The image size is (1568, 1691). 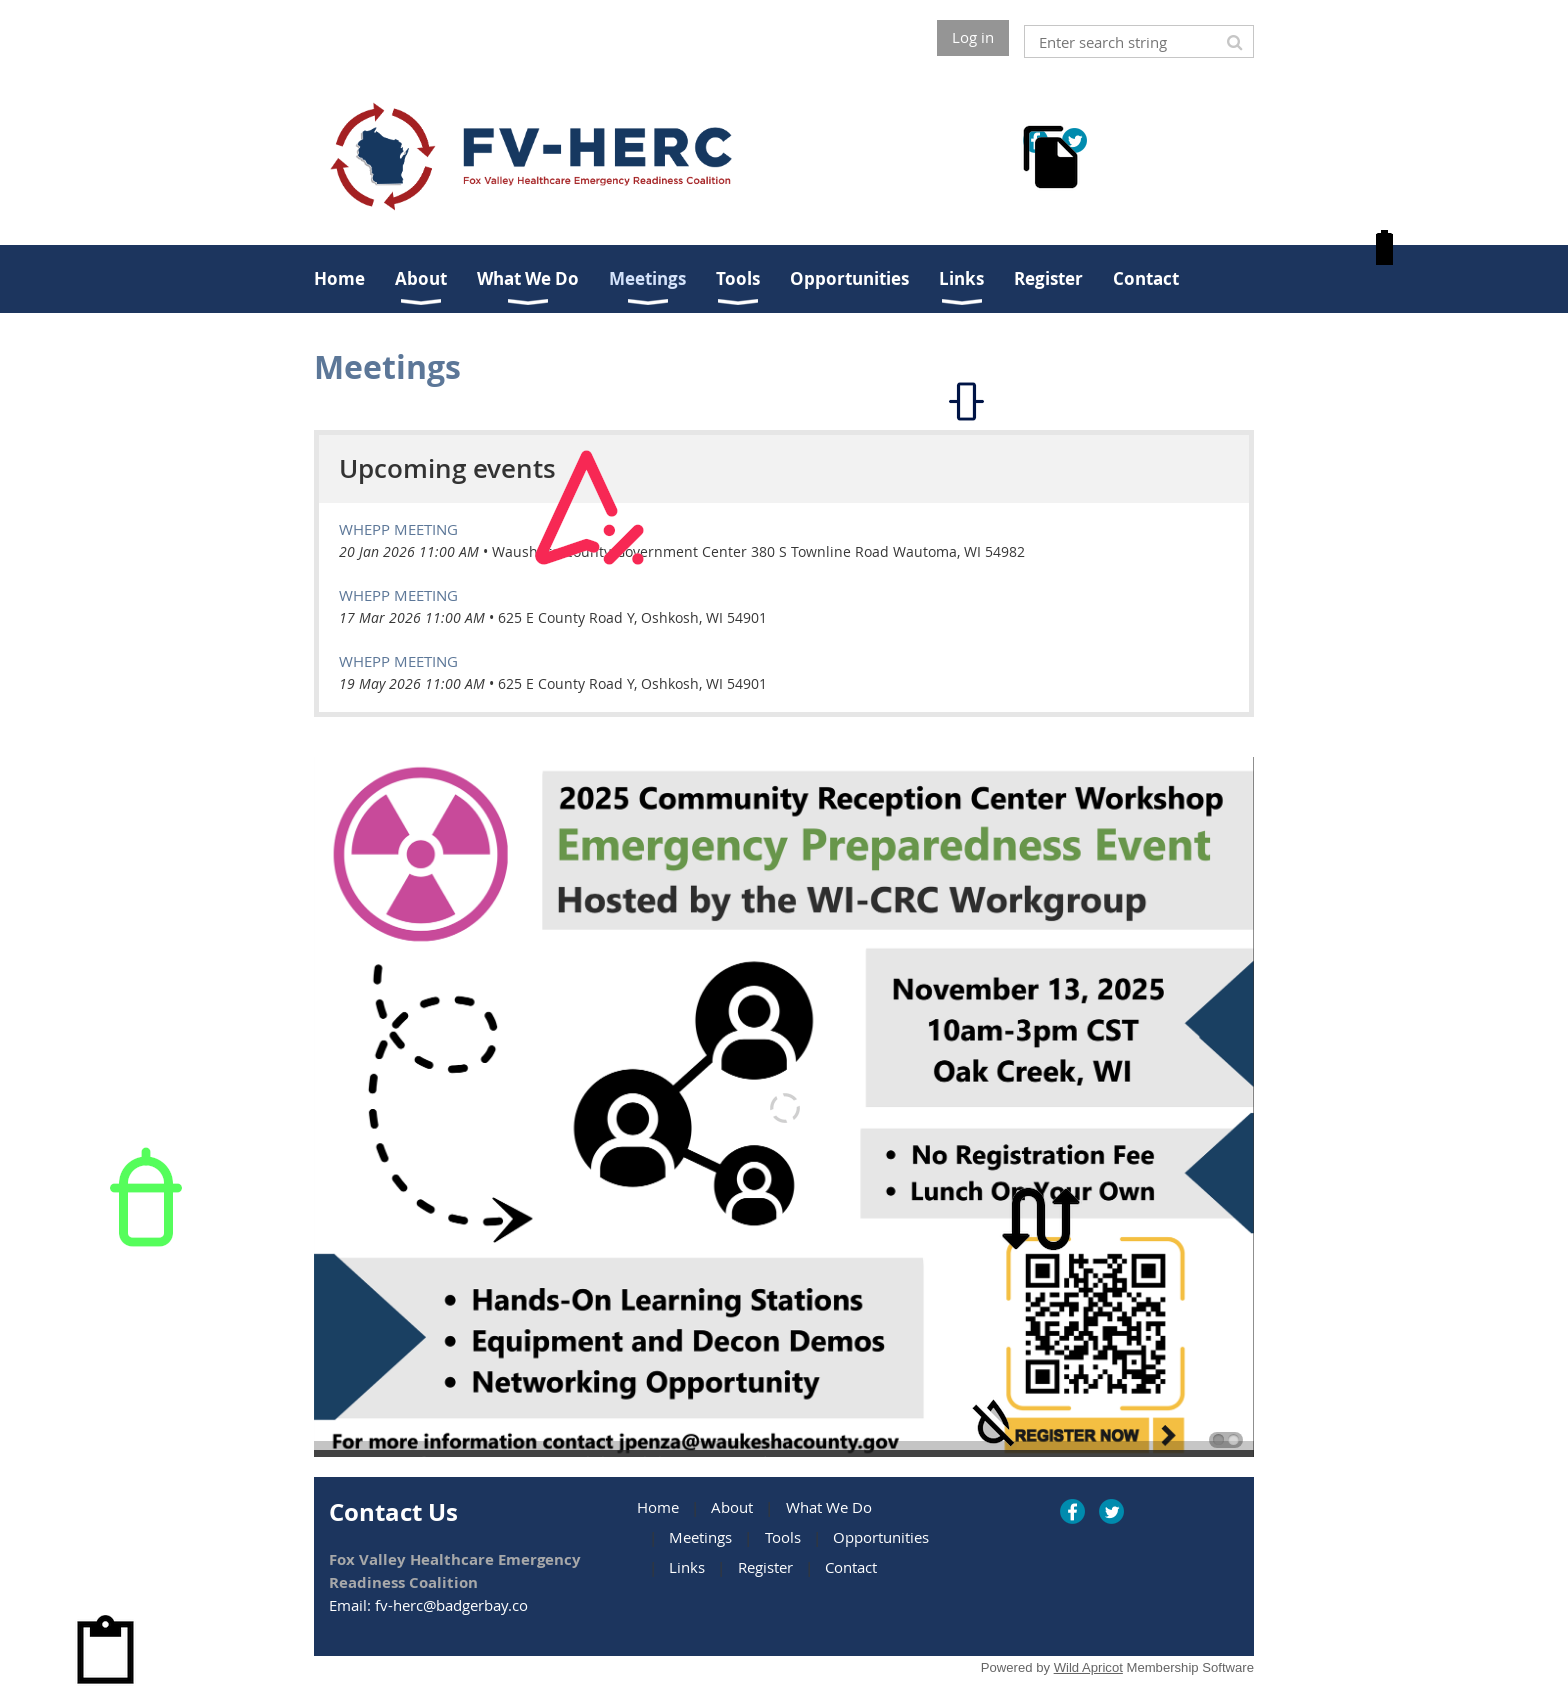 What do you see at coordinates (1041, 1221) in the screenshot?
I see `swap or switch between active calls` at bounding box center [1041, 1221].